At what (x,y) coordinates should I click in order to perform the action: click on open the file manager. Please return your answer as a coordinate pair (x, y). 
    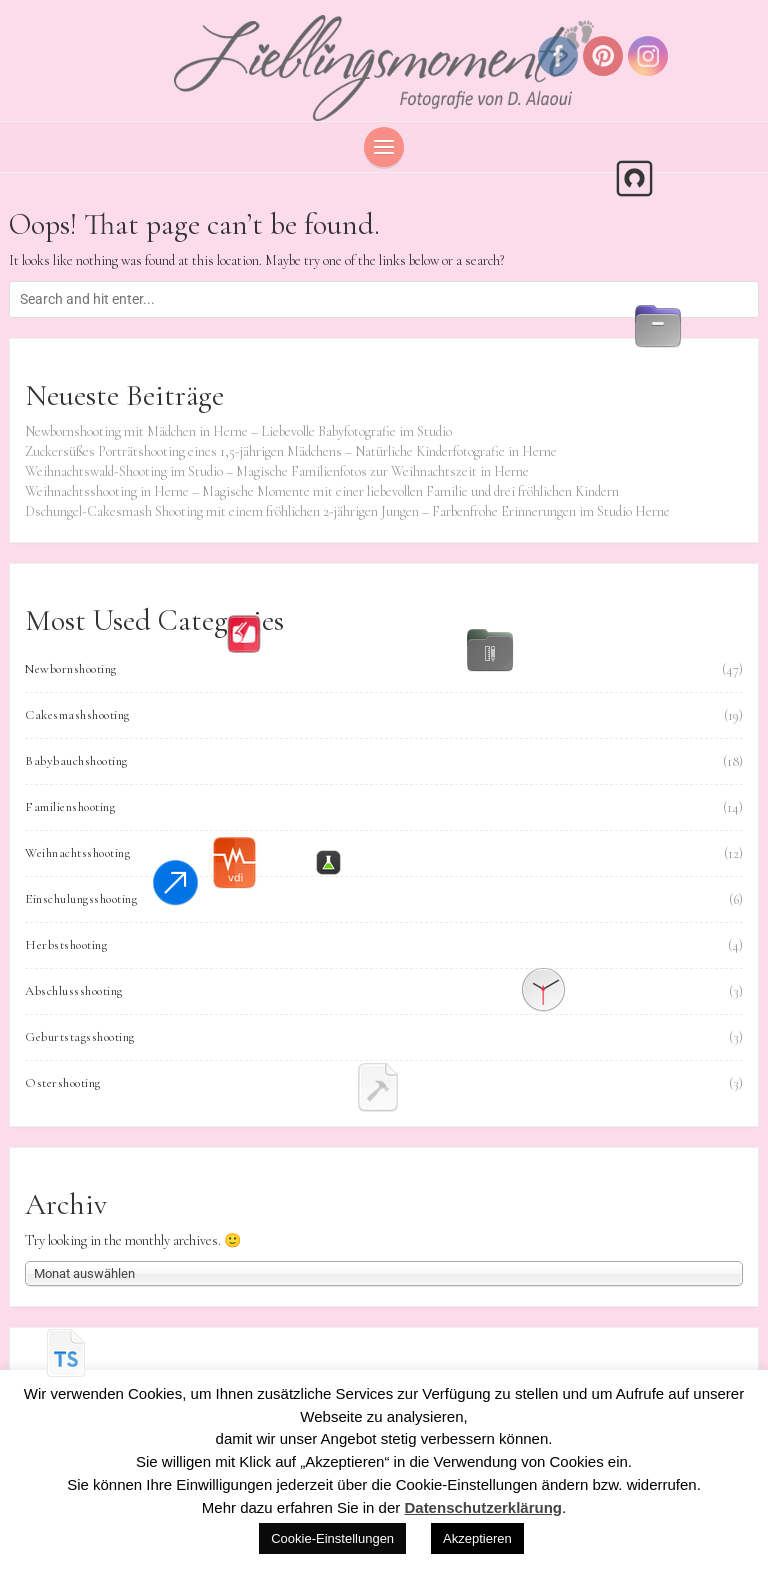
    Looking at the image, I should click on (658, 326).